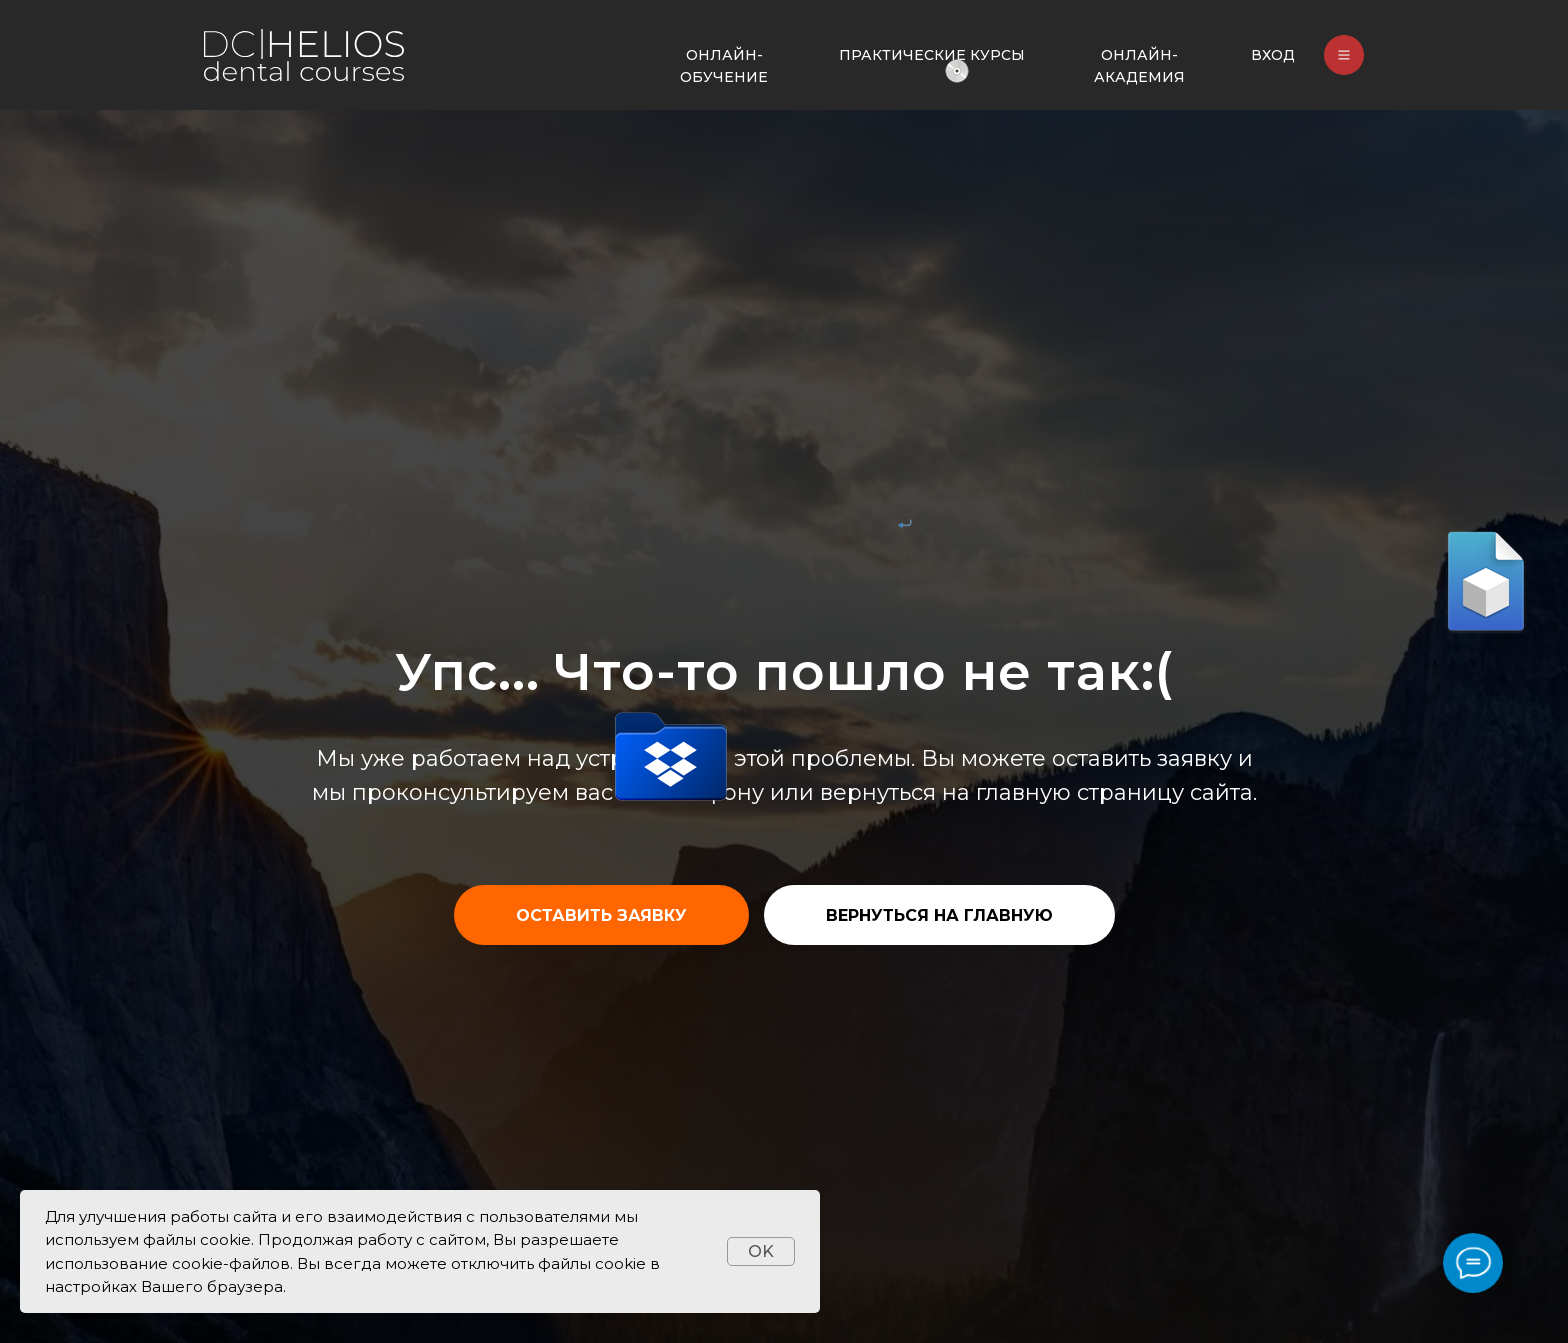 The width and height of the screenshot is (1568, 1343). Describe the element at coordinates (1486, 581) in the screenshot. I see `a flatpak application package file` at that location.